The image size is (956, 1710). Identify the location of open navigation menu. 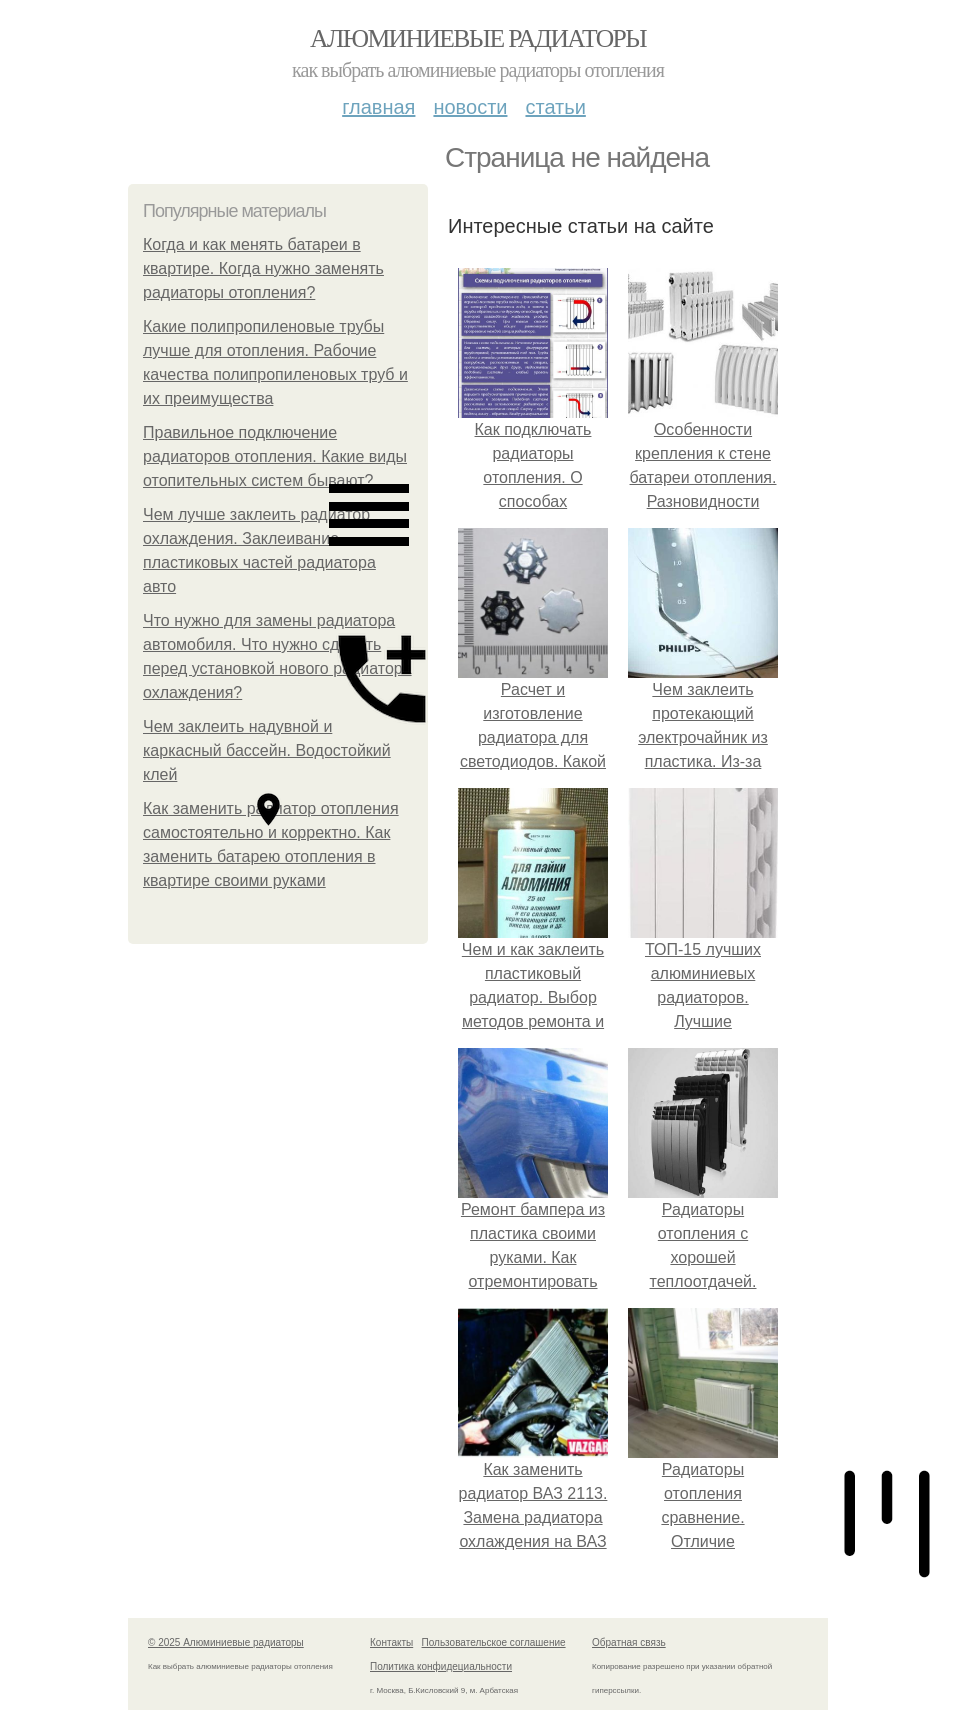
(369, 515).